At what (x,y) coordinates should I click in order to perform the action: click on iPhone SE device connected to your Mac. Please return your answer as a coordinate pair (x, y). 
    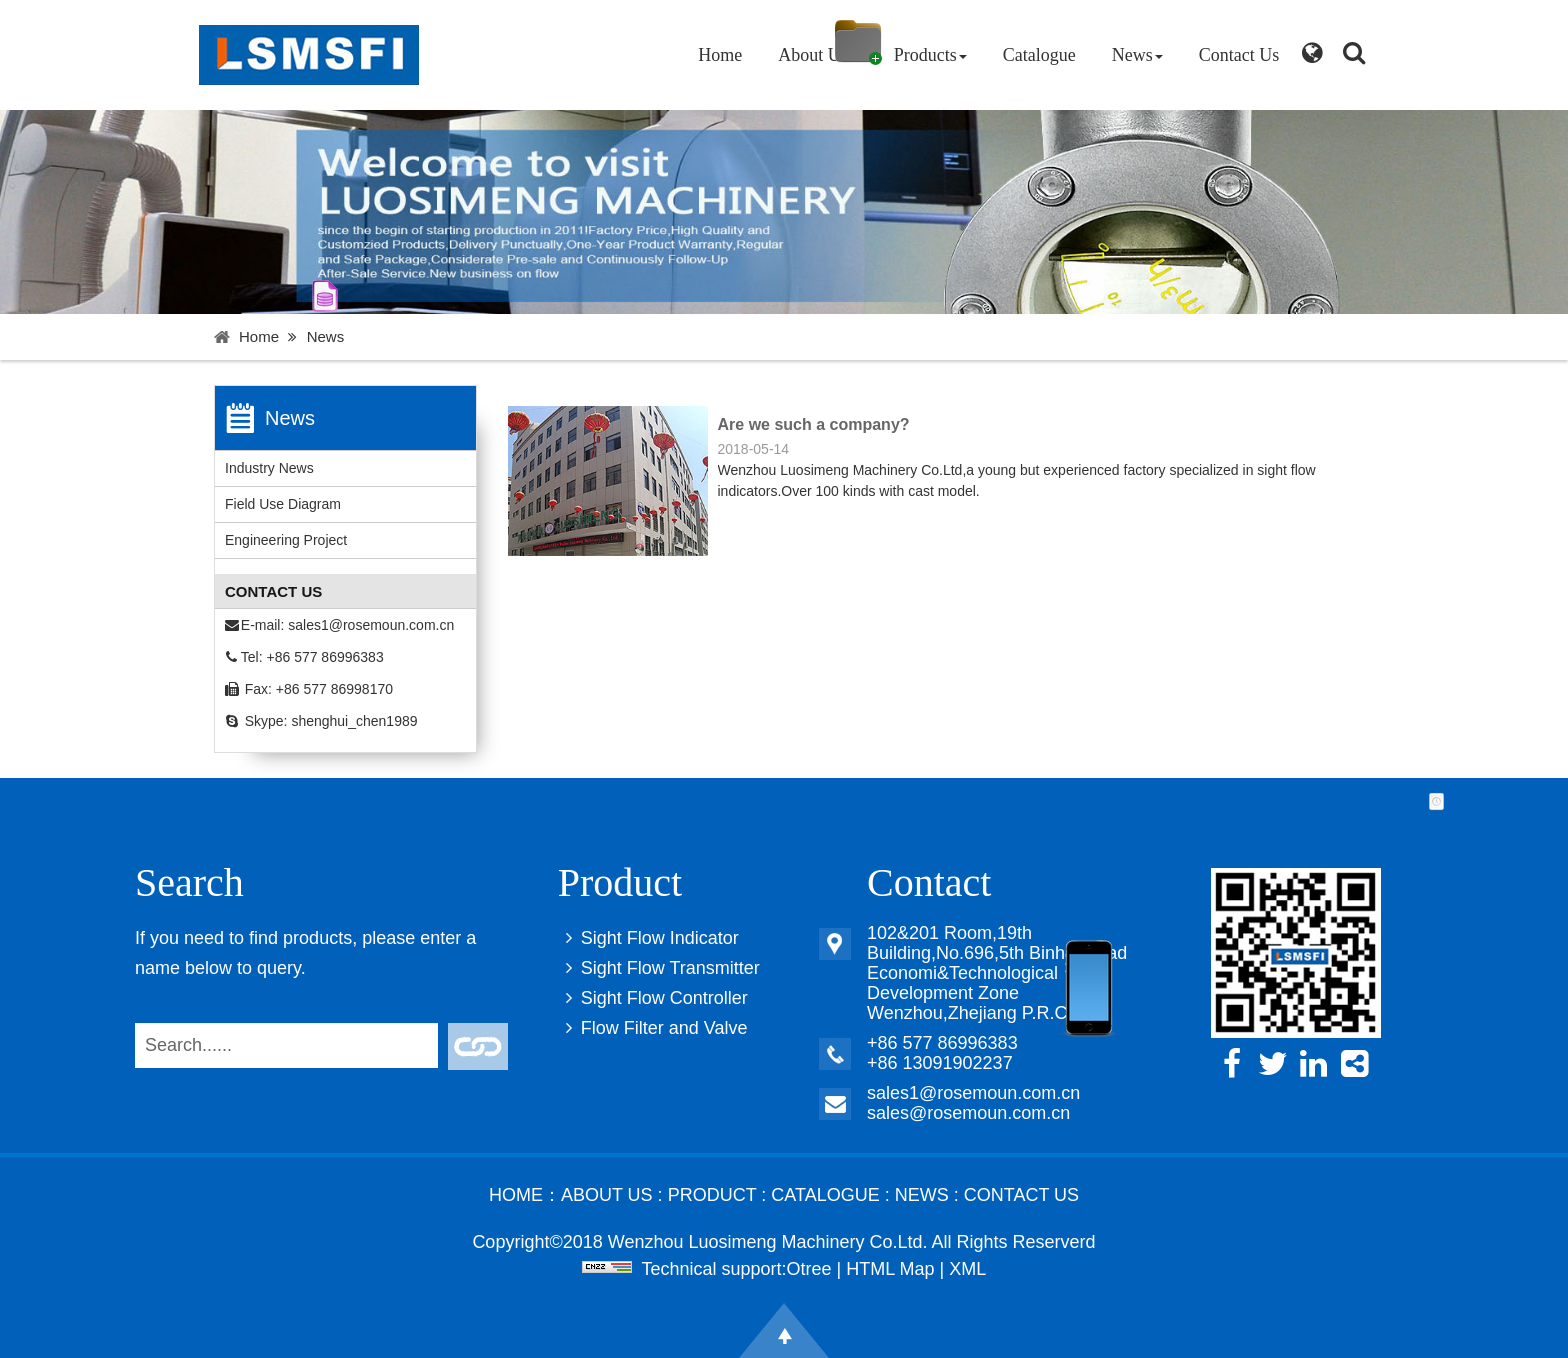
    Looking at the image, I should click on (1089, 989).